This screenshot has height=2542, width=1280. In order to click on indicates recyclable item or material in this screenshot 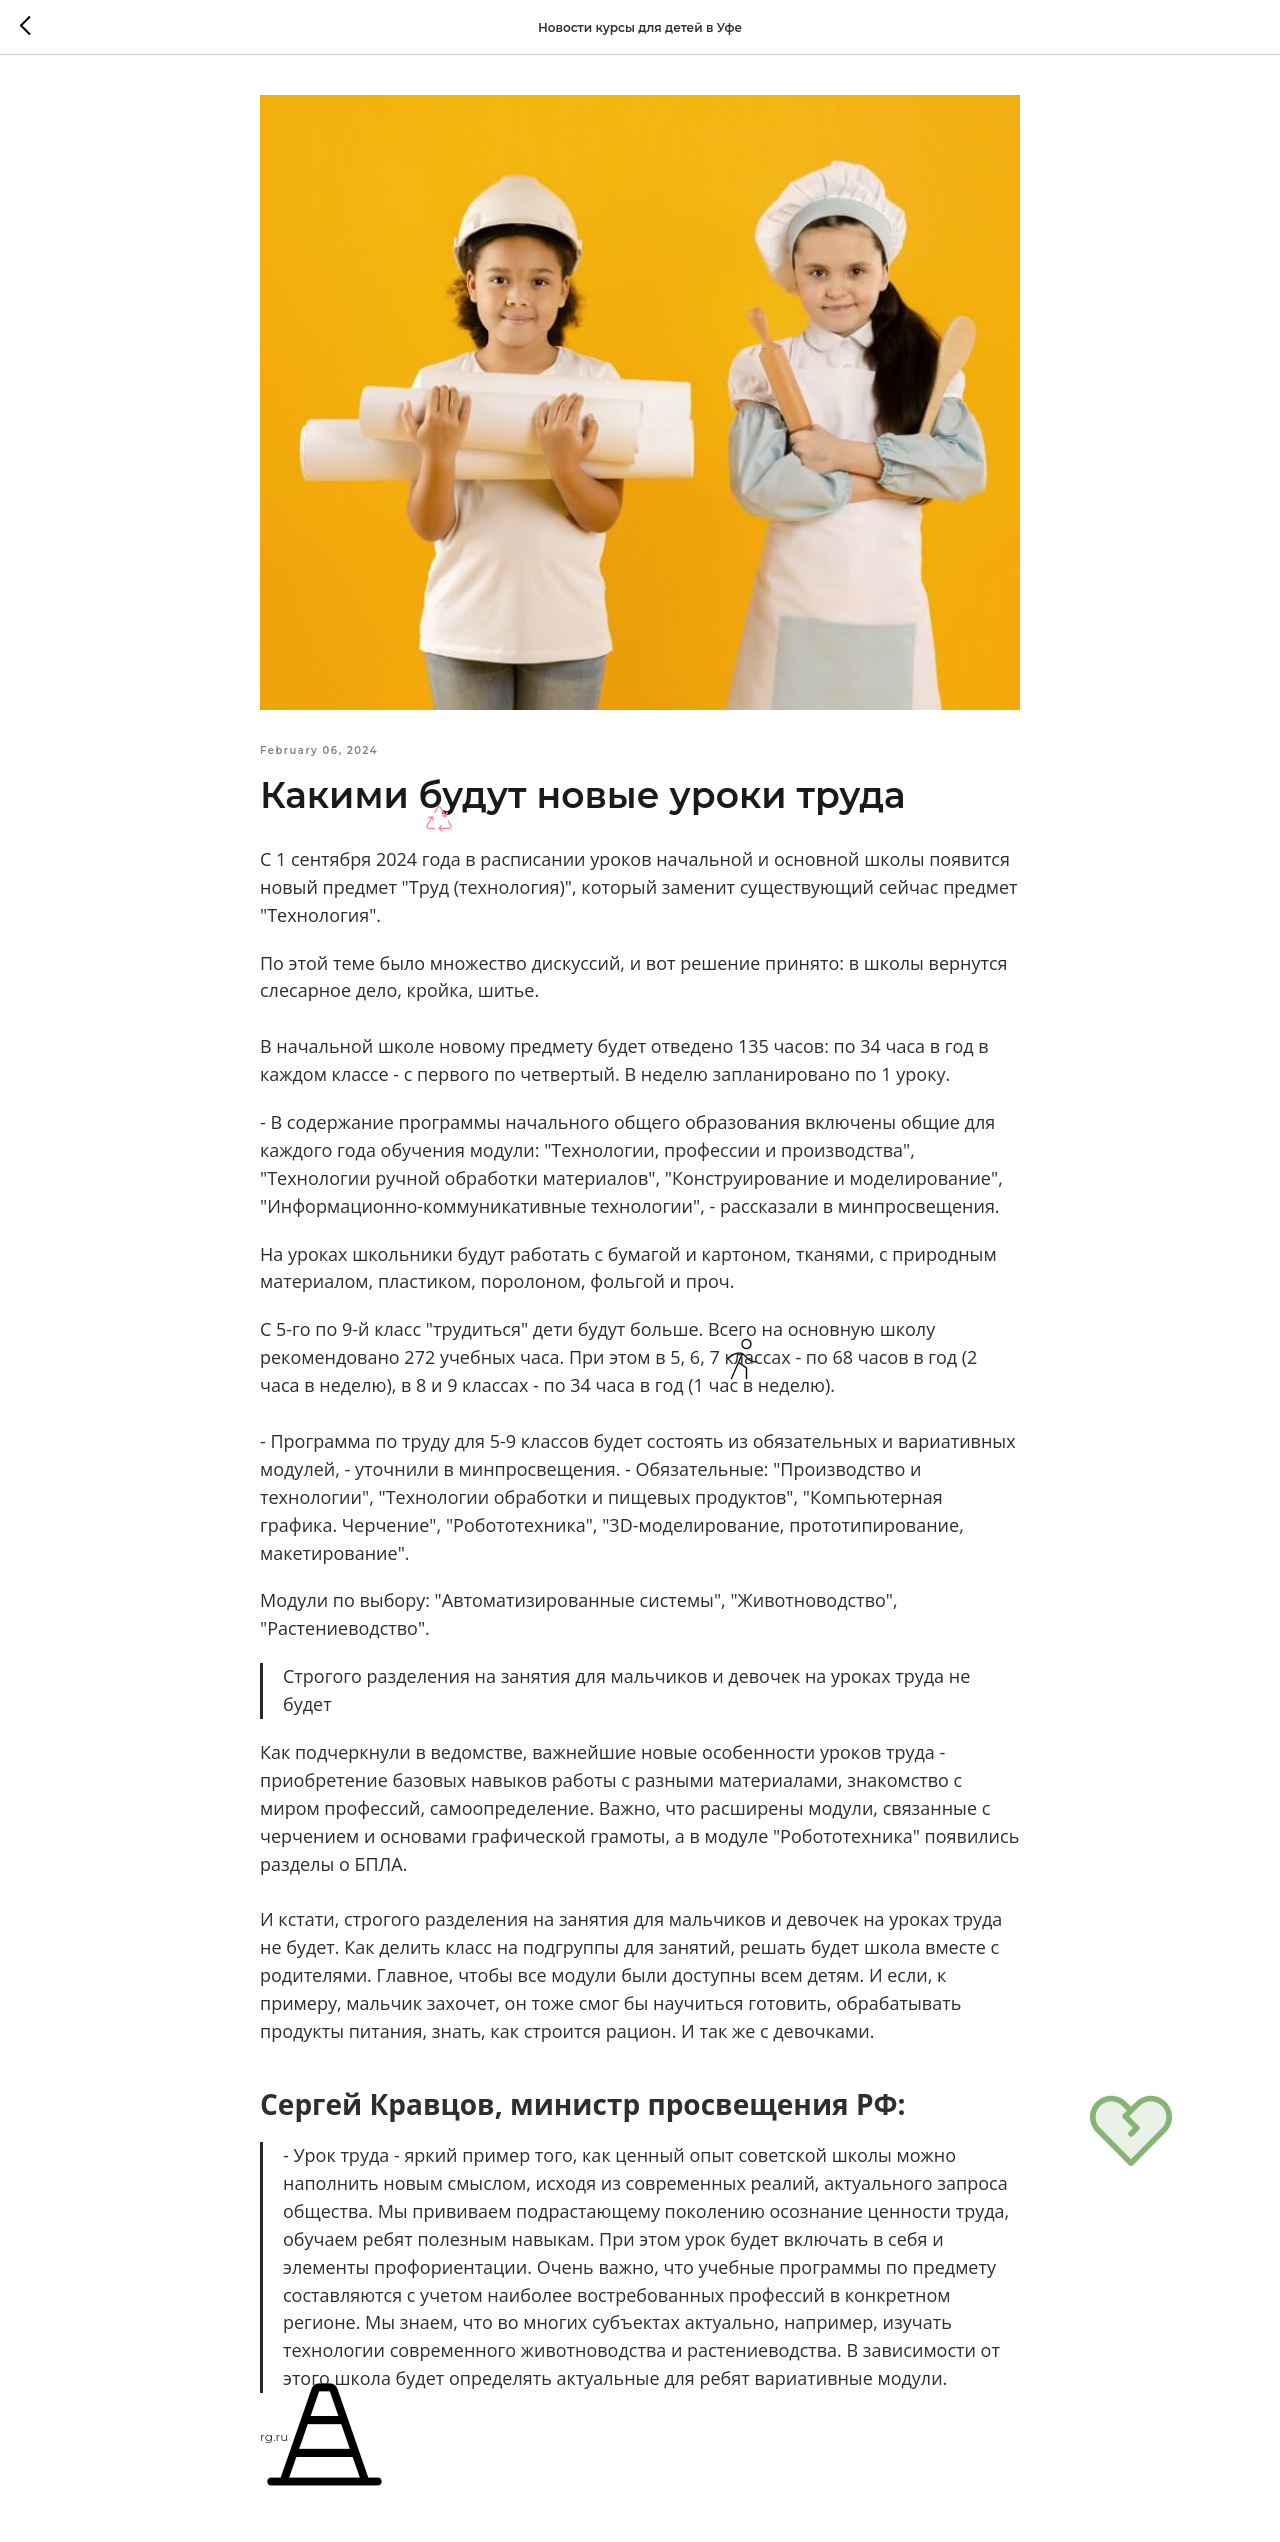, I will do `click(439, 819)`.